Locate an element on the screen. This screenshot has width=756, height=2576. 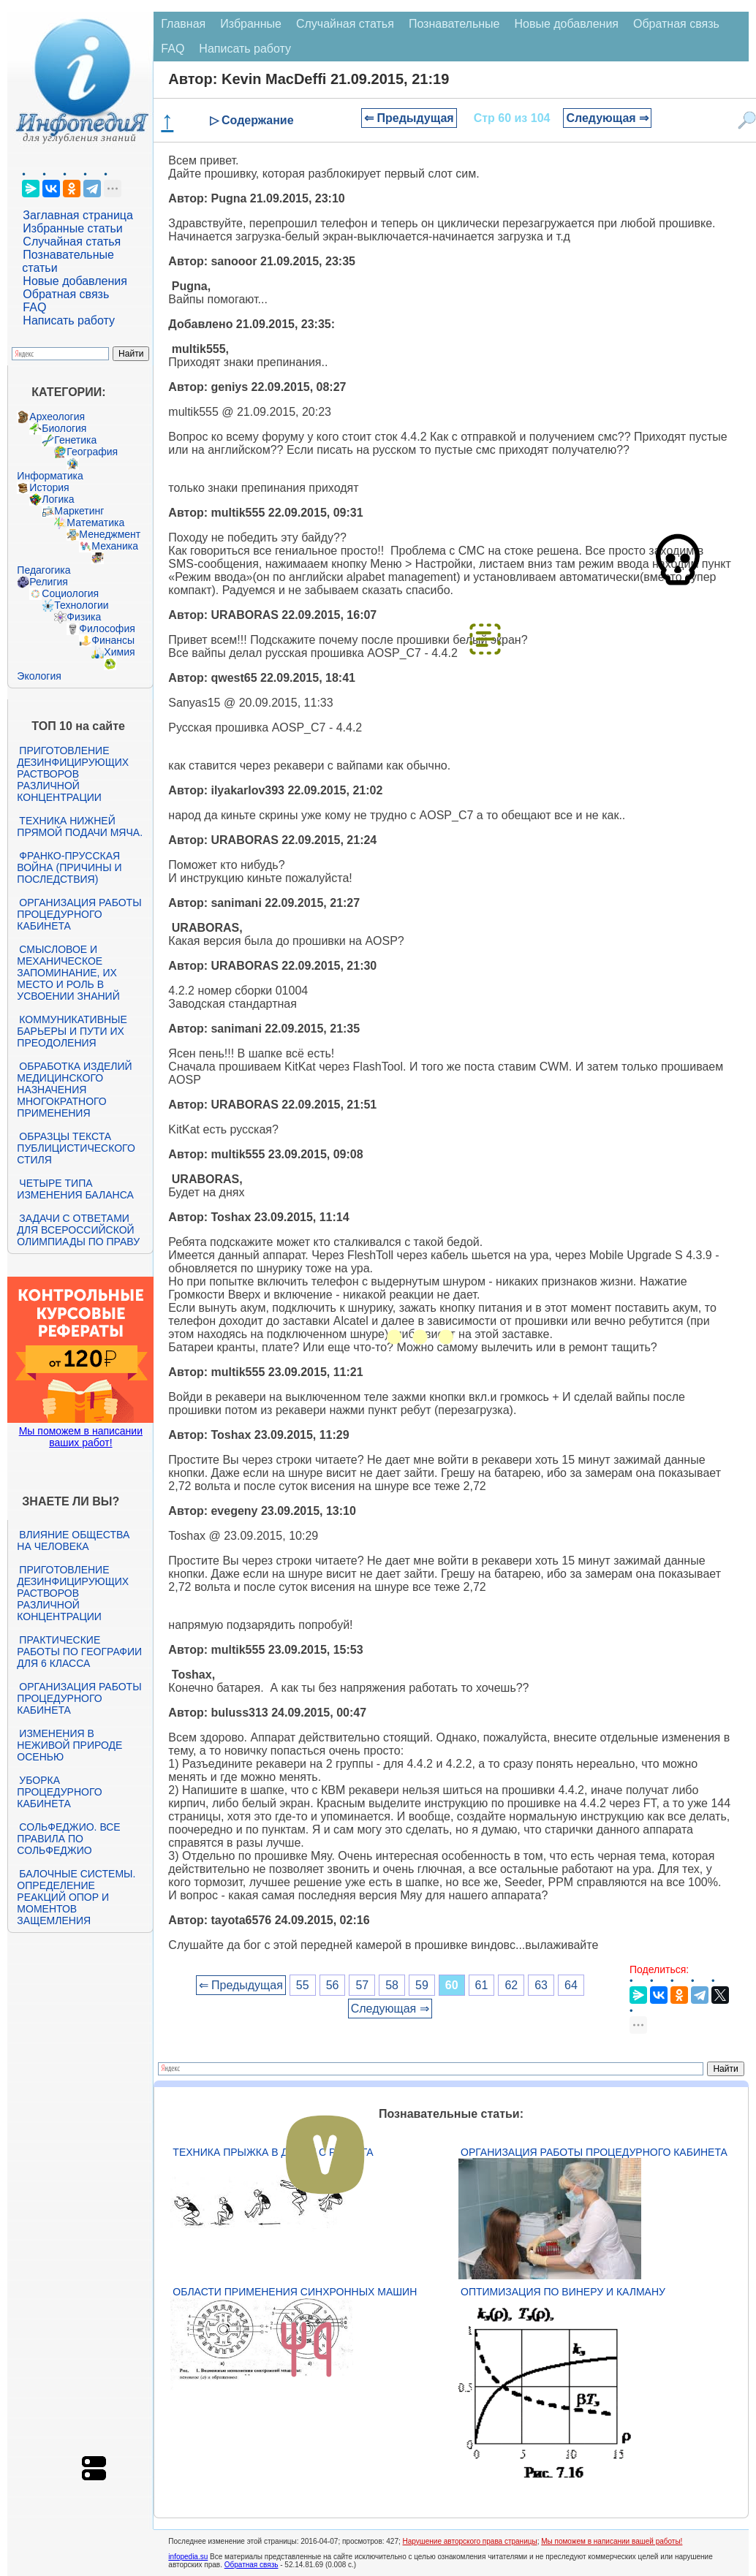
access server or DNS settings is located at coordinates (94, 2468).